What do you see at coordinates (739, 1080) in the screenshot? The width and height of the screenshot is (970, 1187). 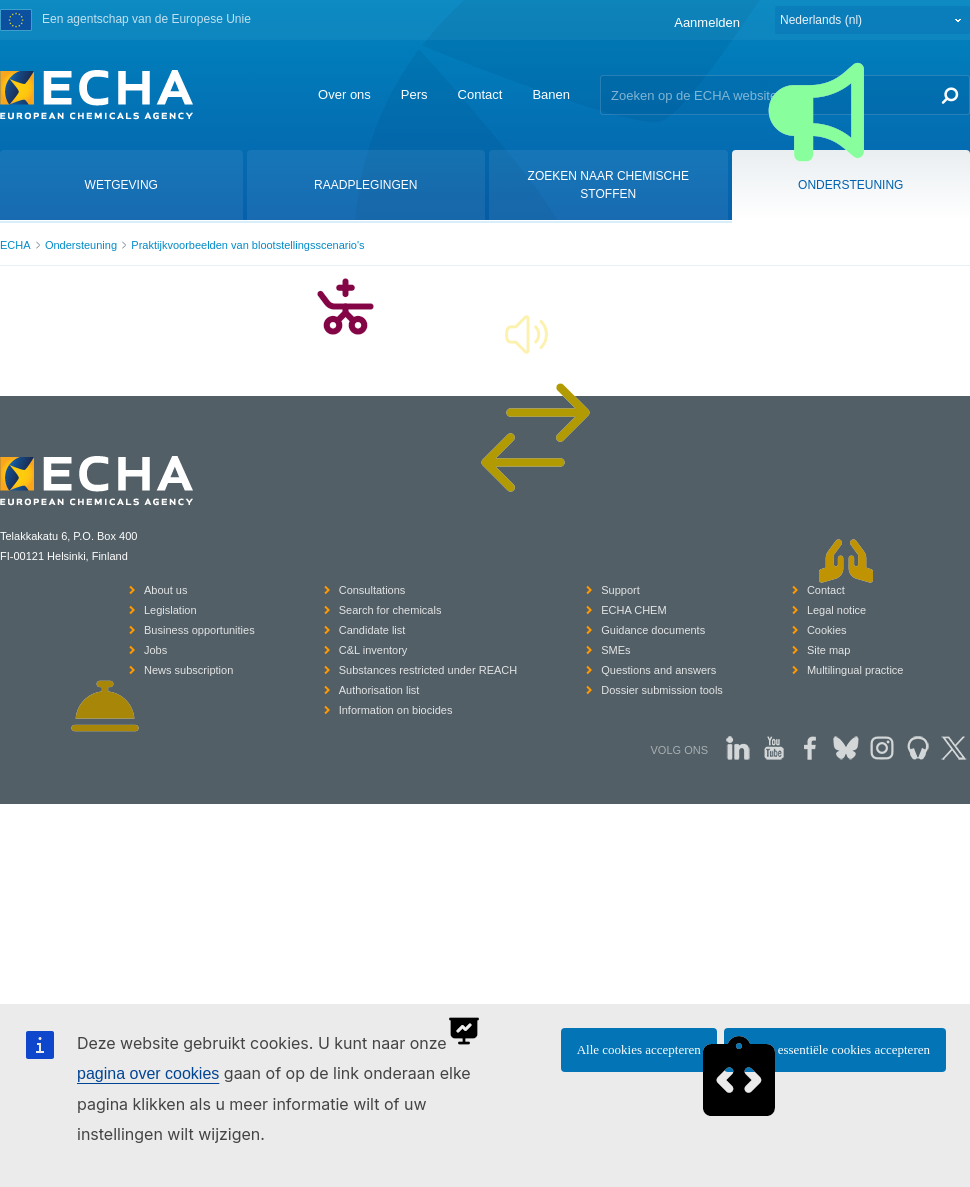 I see `view integration code or instructions` at bounding box center [739, 1080].